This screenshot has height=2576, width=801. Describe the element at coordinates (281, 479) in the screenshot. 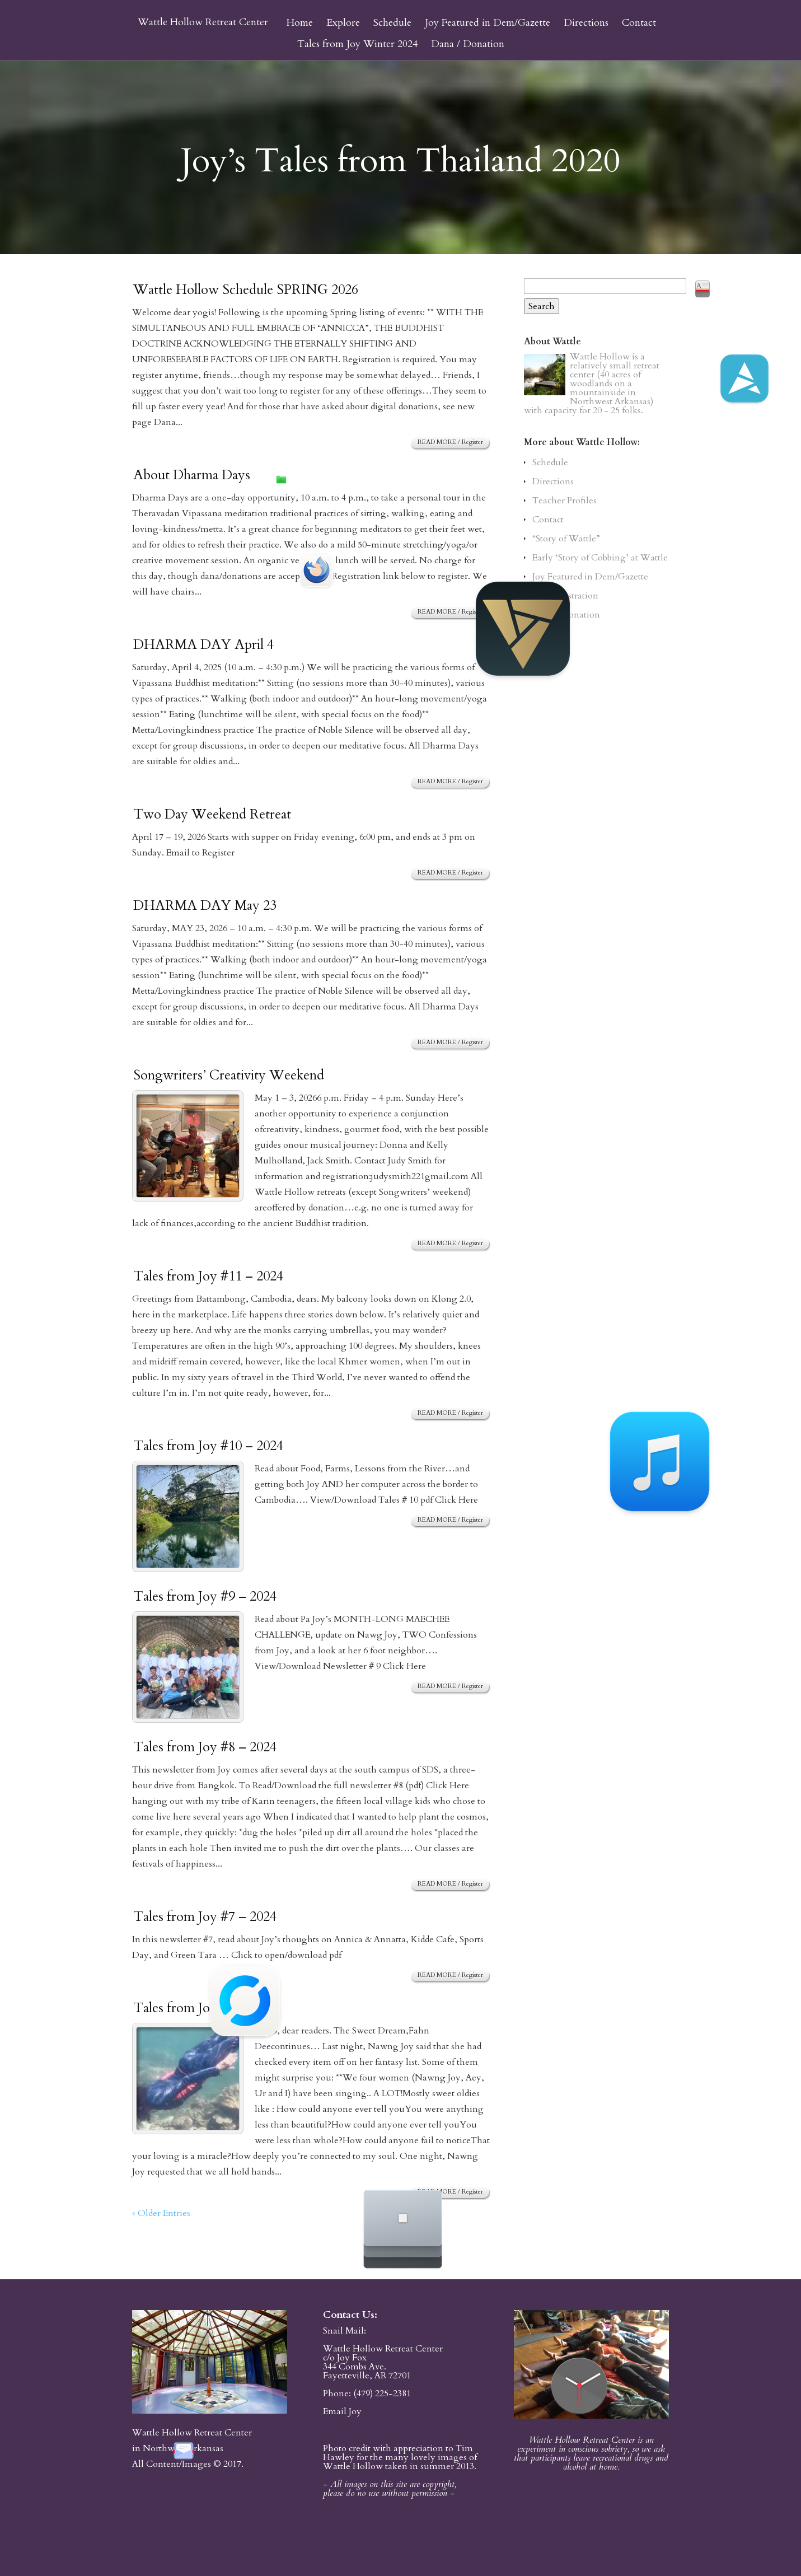

I see `open templates folder` at that location.